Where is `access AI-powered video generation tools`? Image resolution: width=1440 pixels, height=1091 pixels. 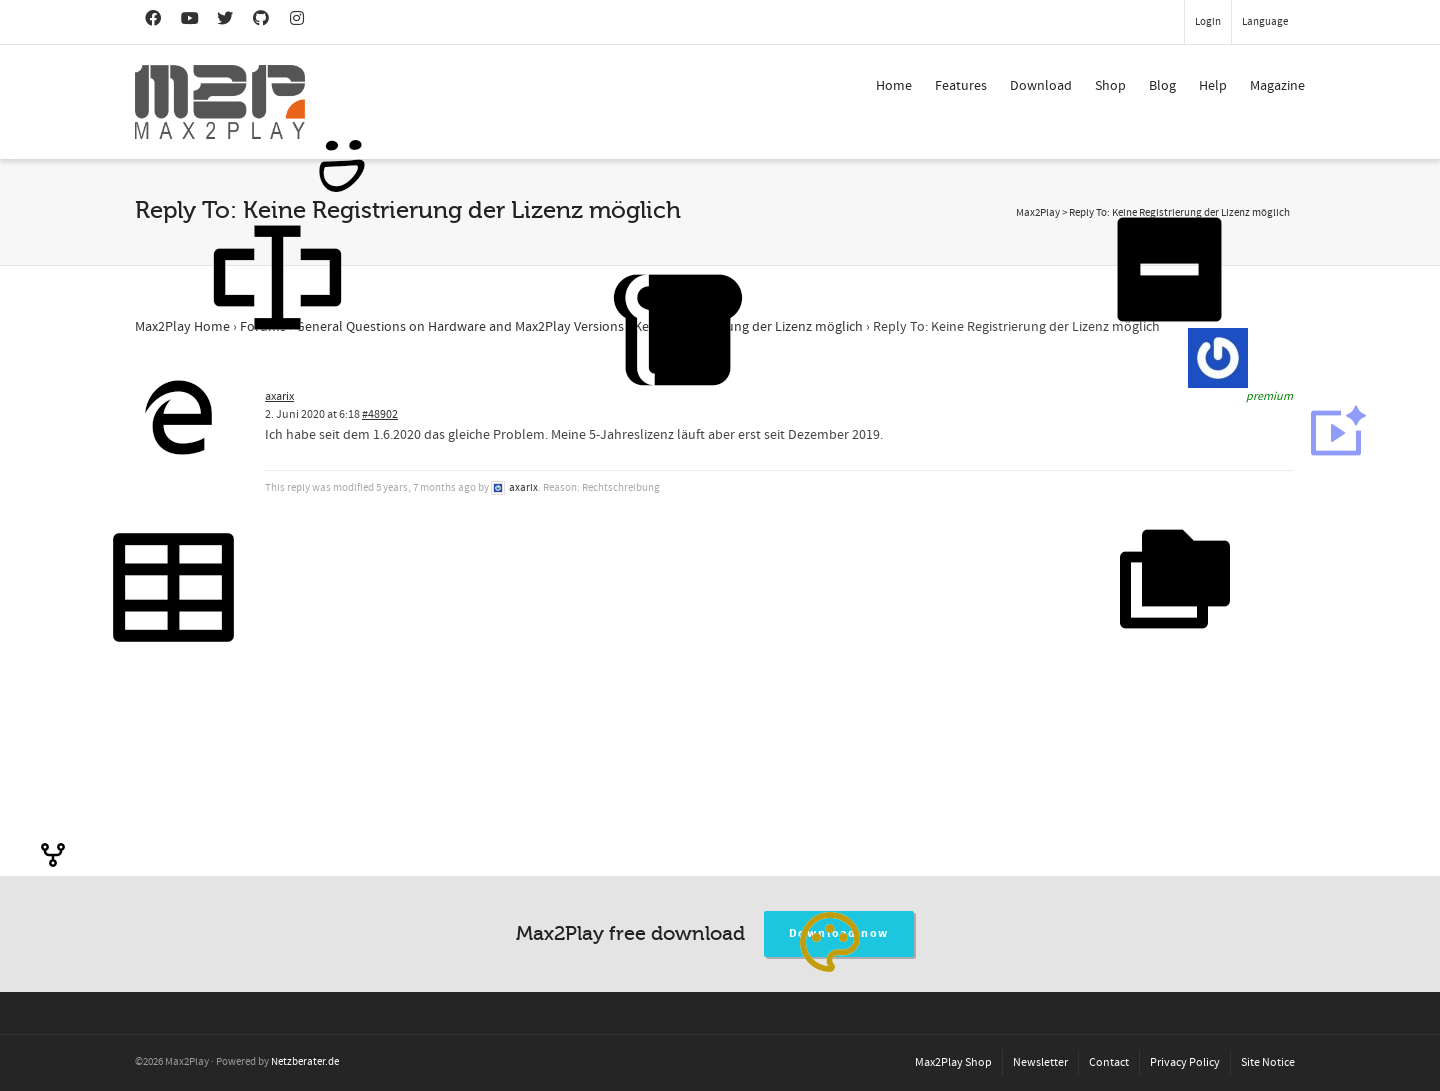
access AI-powered video generation tools is located at coordinates (1336, 433).